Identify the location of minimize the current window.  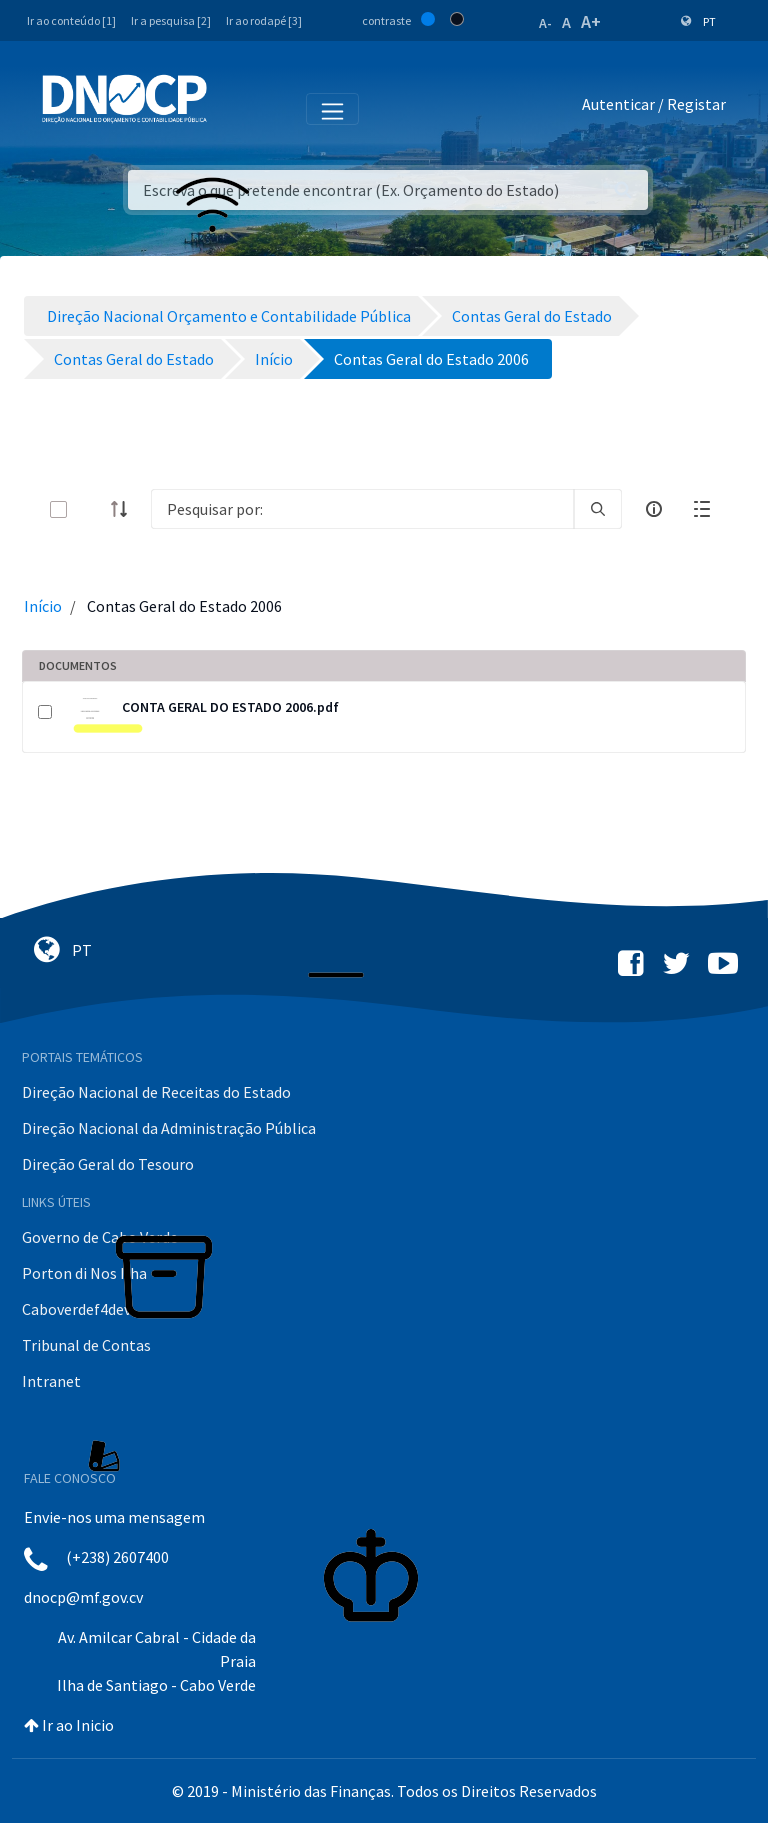
(108, 707).